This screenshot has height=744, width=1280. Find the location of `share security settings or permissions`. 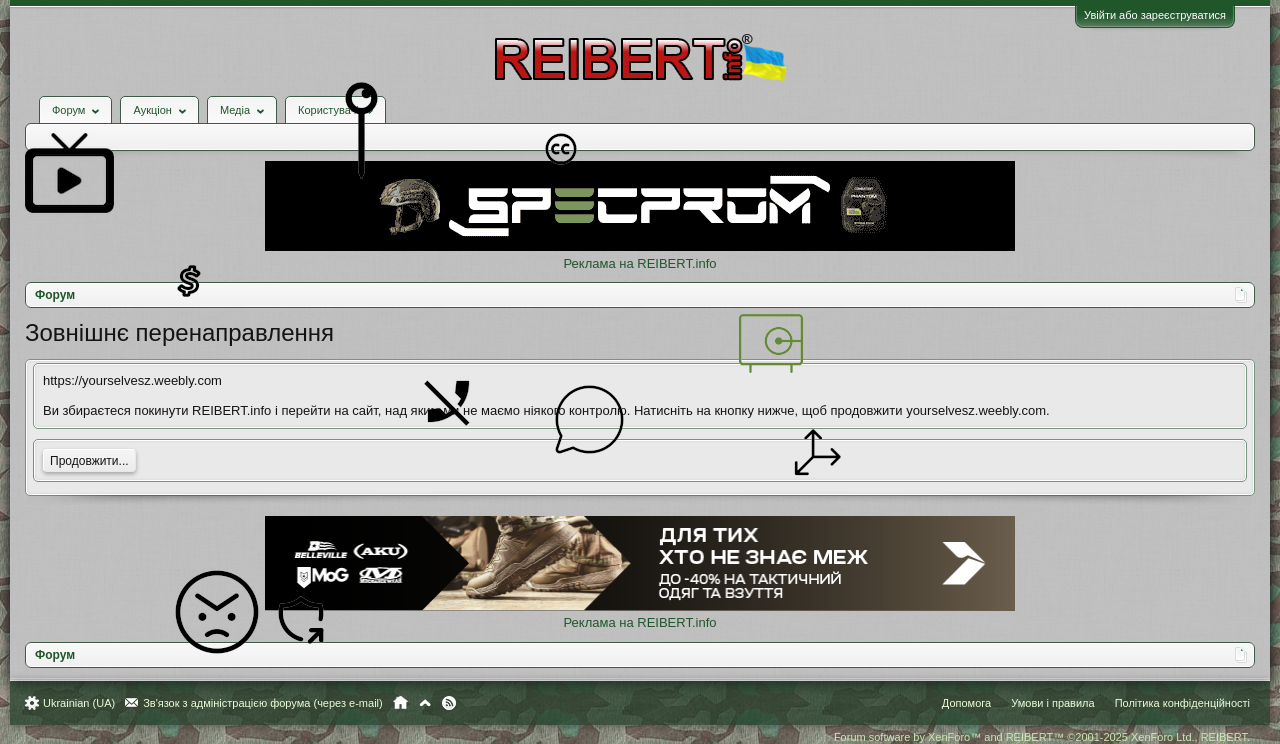

share security settings or permissions is located at coordinates (301, 619).